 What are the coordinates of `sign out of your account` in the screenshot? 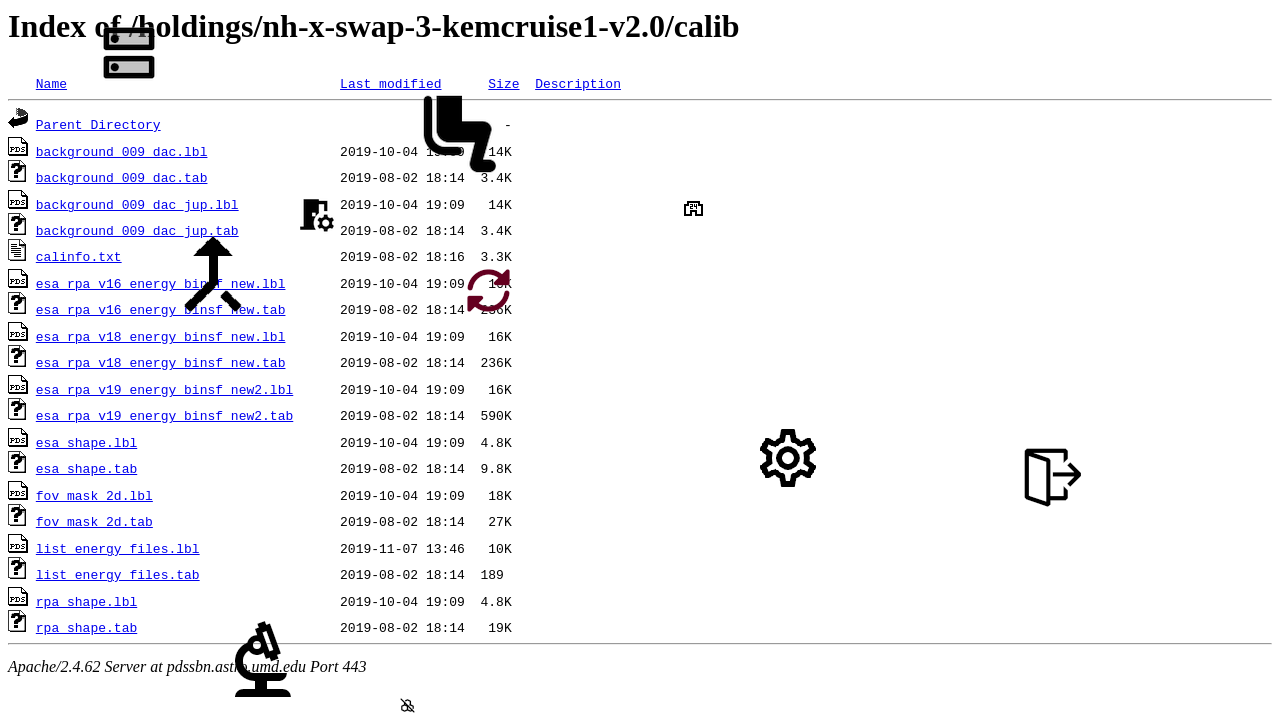 It's located at (1050, 474).